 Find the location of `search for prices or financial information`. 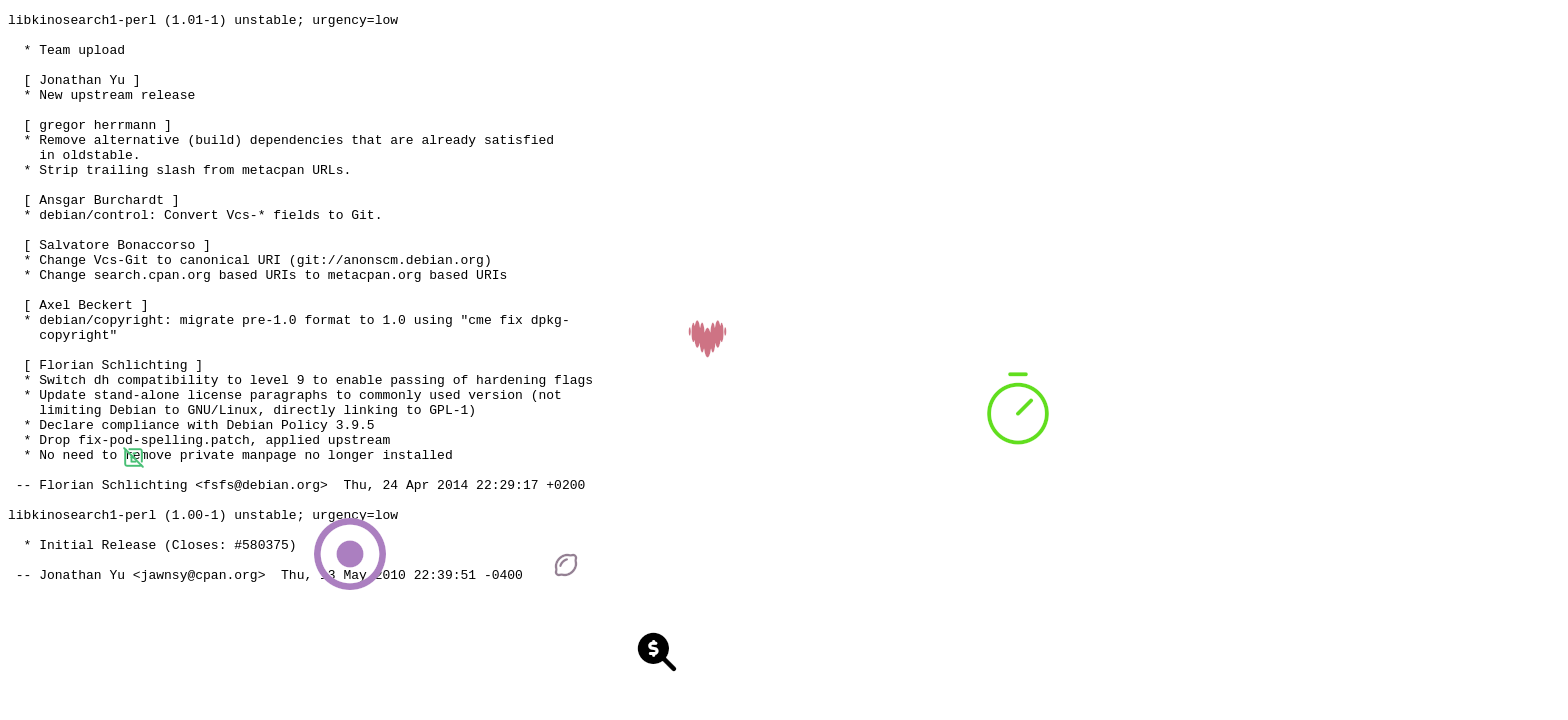

search for prices or financial information is located at coordinates (657, 652).